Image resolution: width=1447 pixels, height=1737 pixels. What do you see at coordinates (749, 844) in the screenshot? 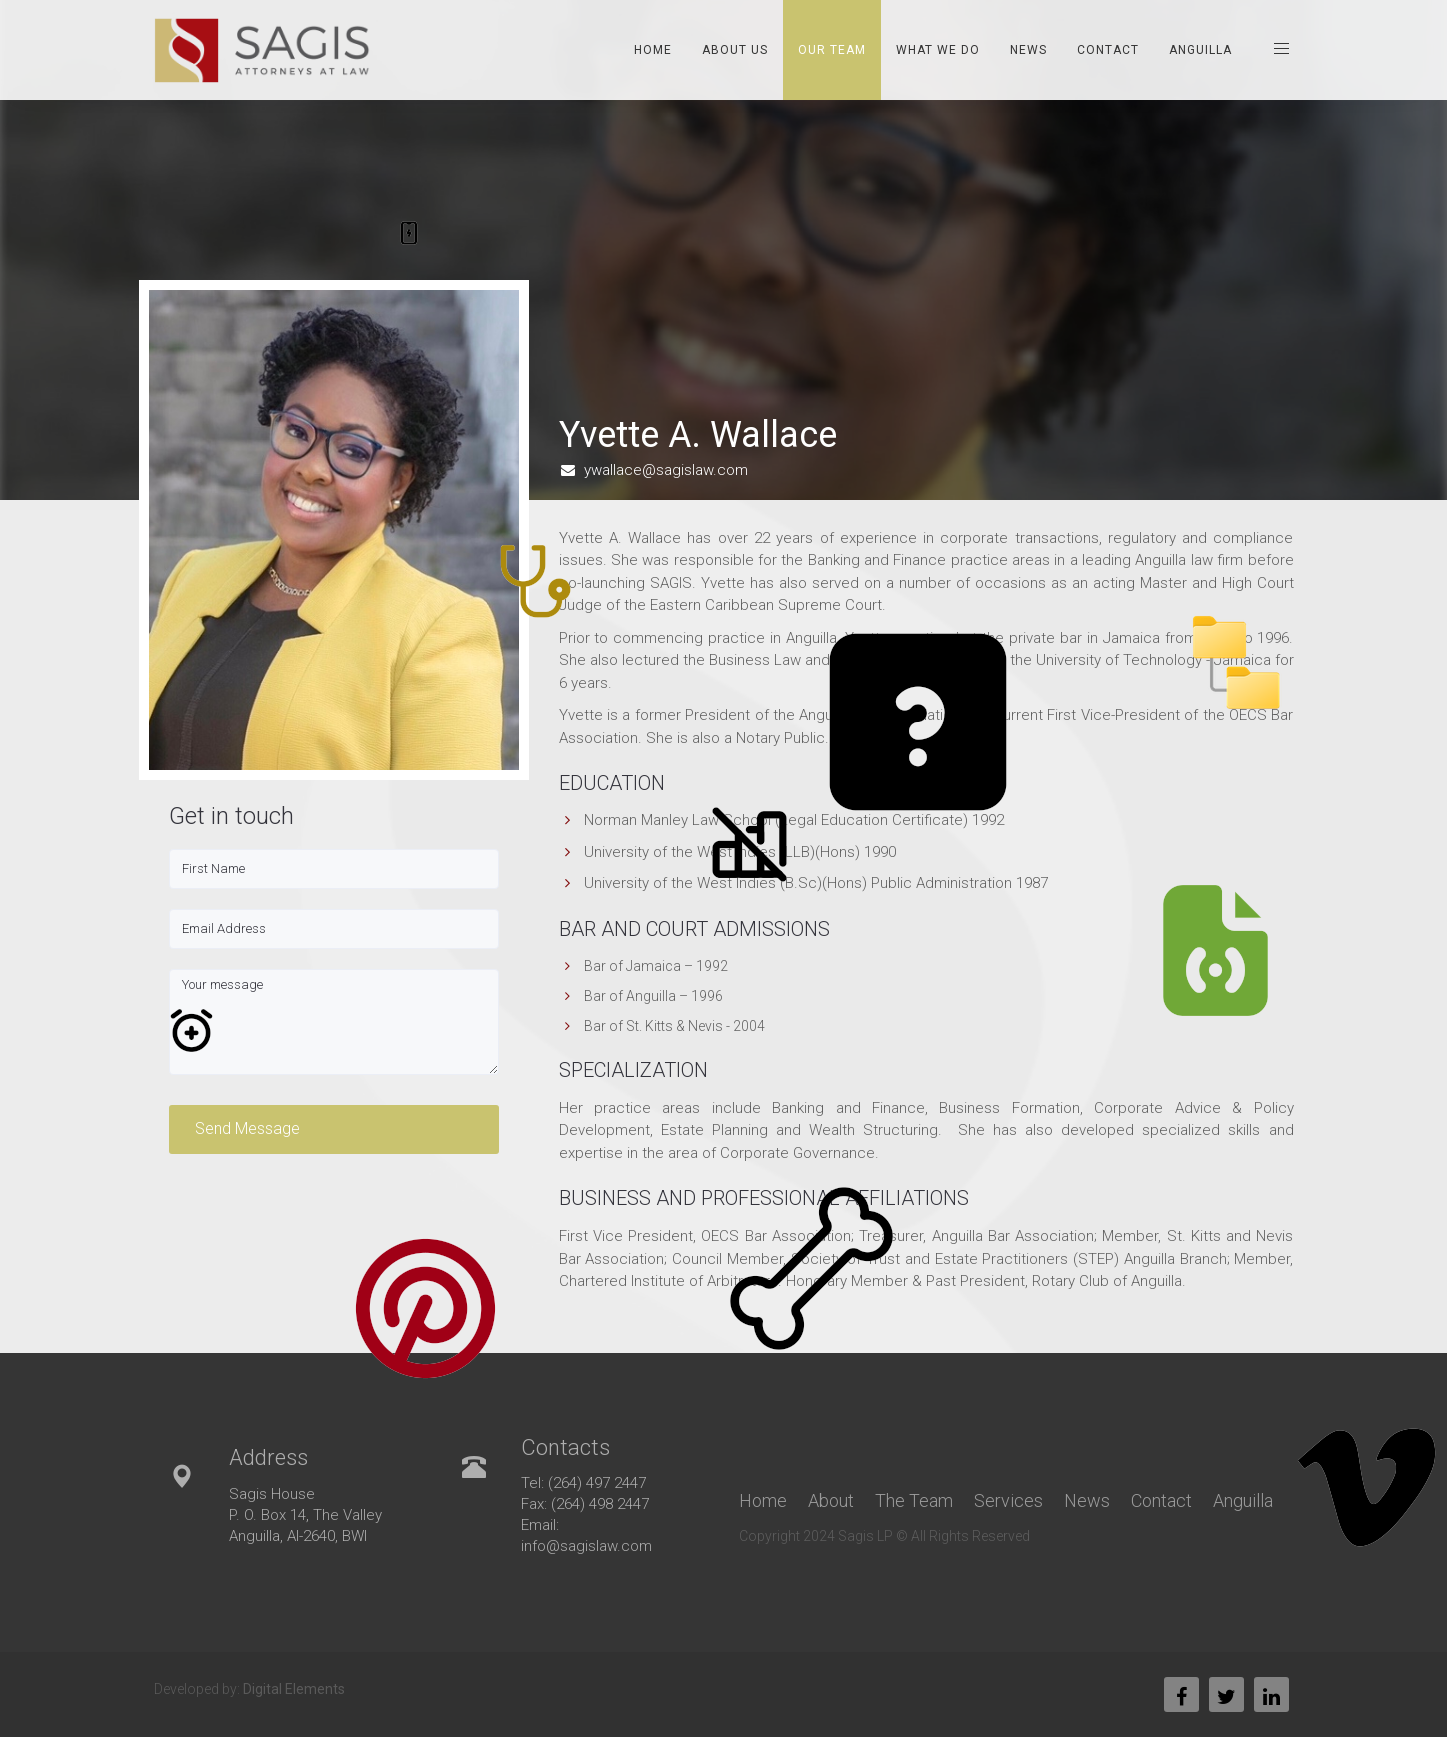
I see `disable chart or analytics view` at bounding box center [749, 844].